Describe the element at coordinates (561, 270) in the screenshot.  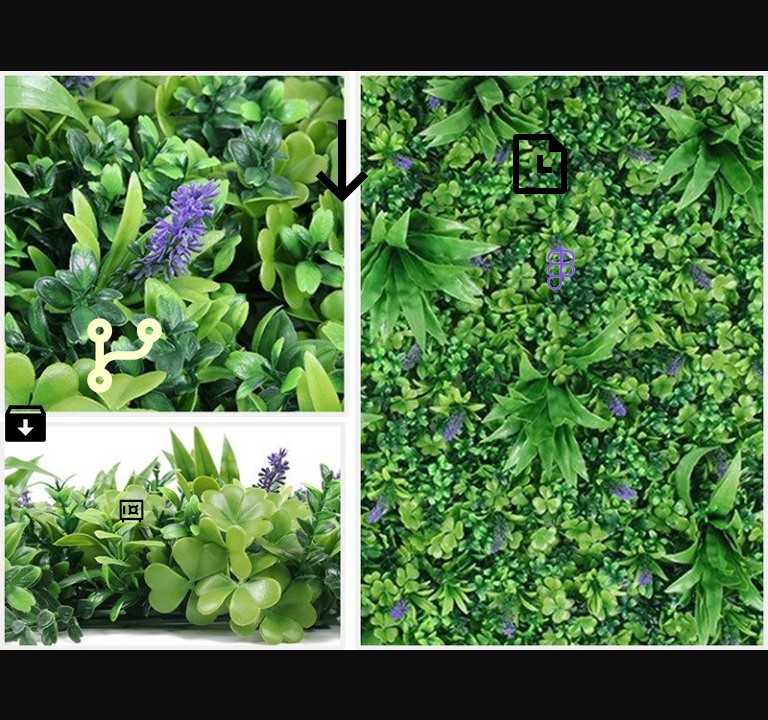
I see `open Figma design tool` at that location.